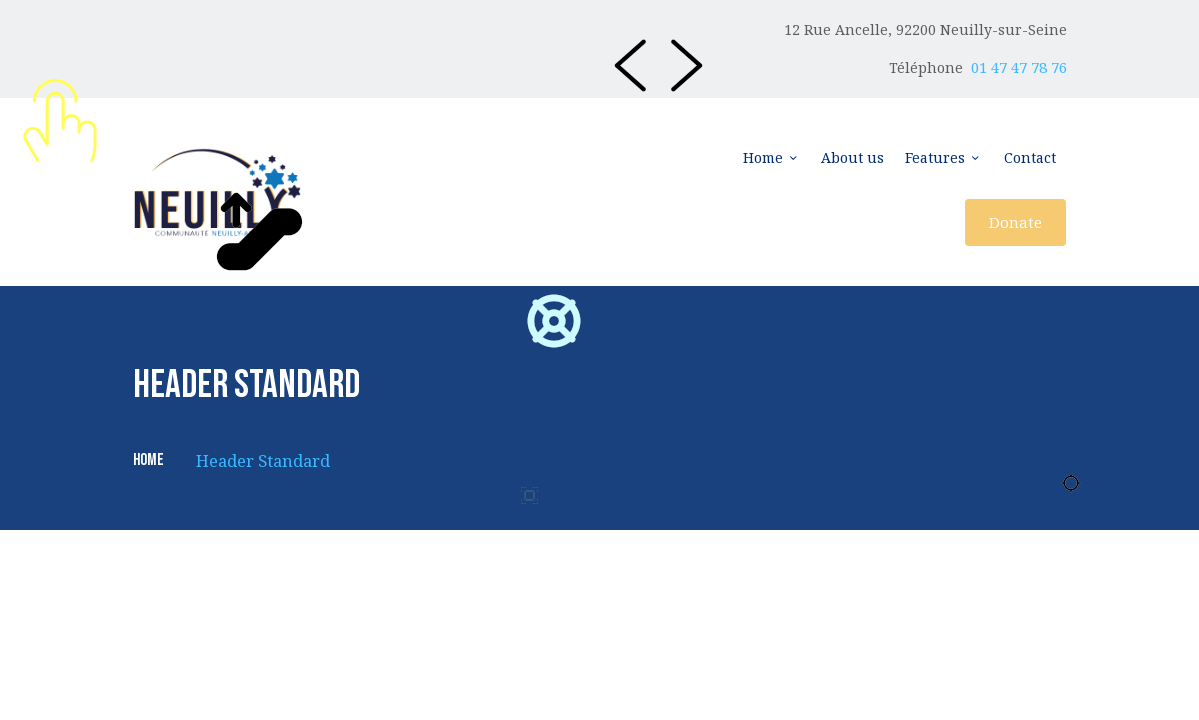 The image size is (1199, 720). What do you see at coordinates (1071, 483) in the screenshot?
I see `GPS signal not yet acquired` at bounding box center [1071, 483].